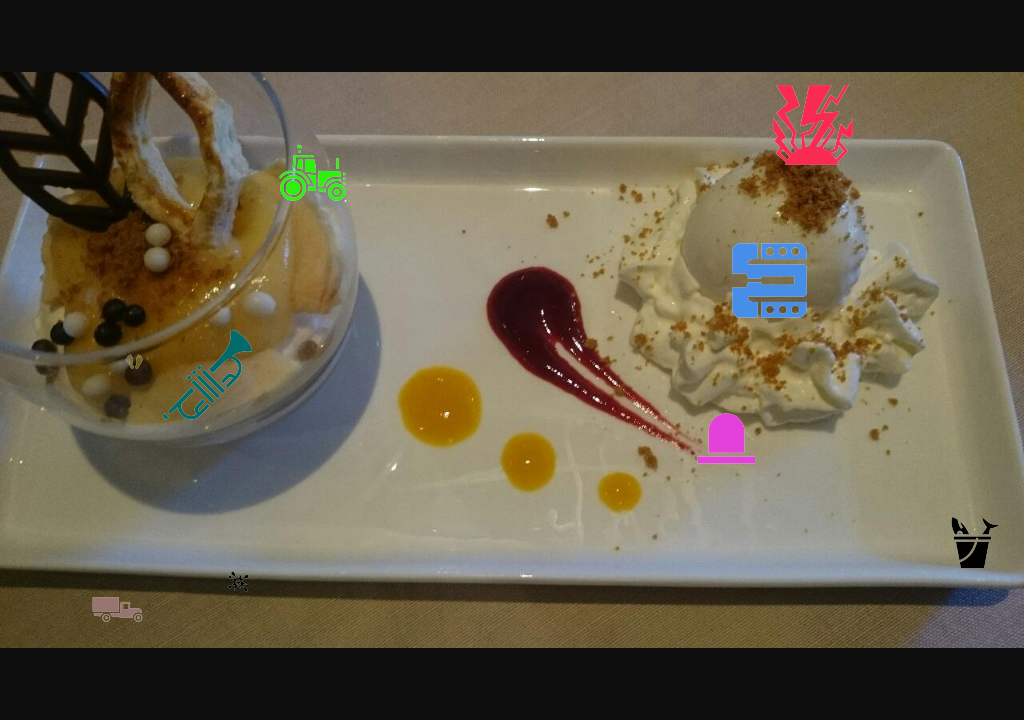 The image size is (1024, 720). I want to click on indicates freight or cargo delivery, so click(117, 609).